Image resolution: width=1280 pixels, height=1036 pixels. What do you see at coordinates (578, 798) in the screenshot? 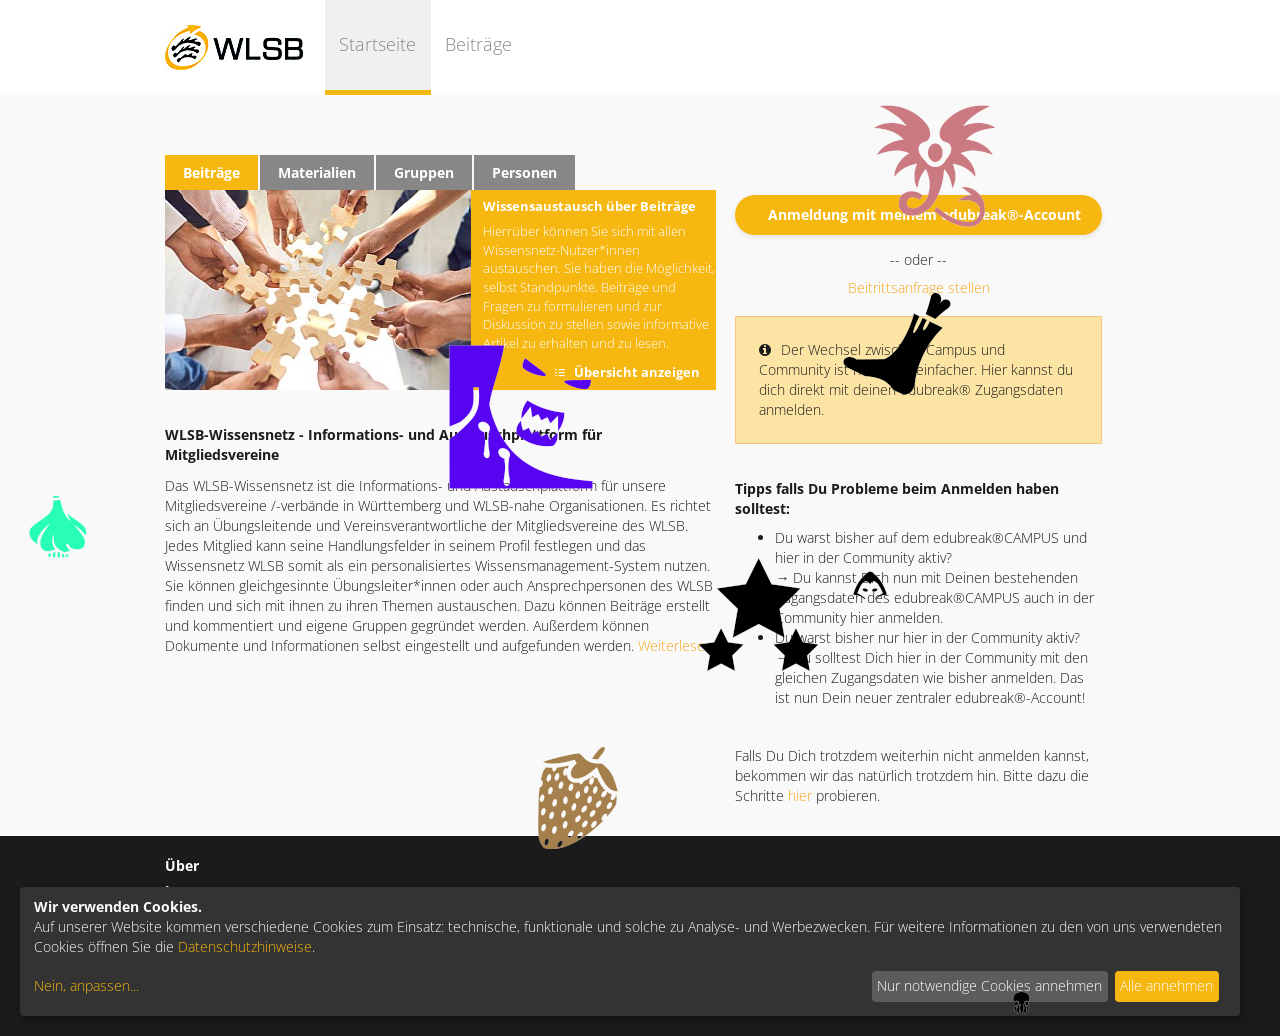
I see `select strawberry flavor or ingredient` at bounding box center [578, 798].